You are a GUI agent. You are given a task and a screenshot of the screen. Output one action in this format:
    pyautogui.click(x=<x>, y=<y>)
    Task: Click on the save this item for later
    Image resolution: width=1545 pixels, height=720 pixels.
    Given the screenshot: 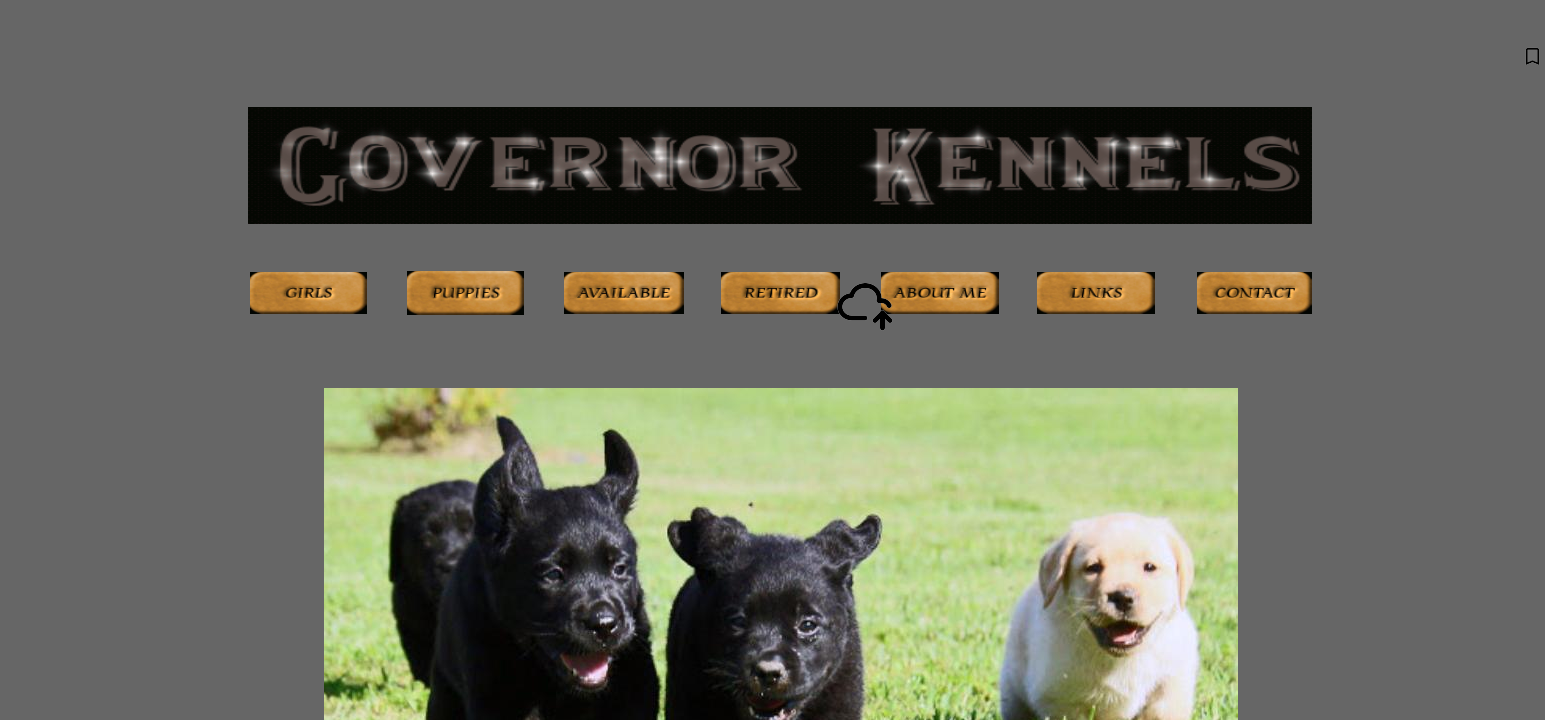 What is the action you would take?
    pyautogui.click(x=1532, y=56)
    